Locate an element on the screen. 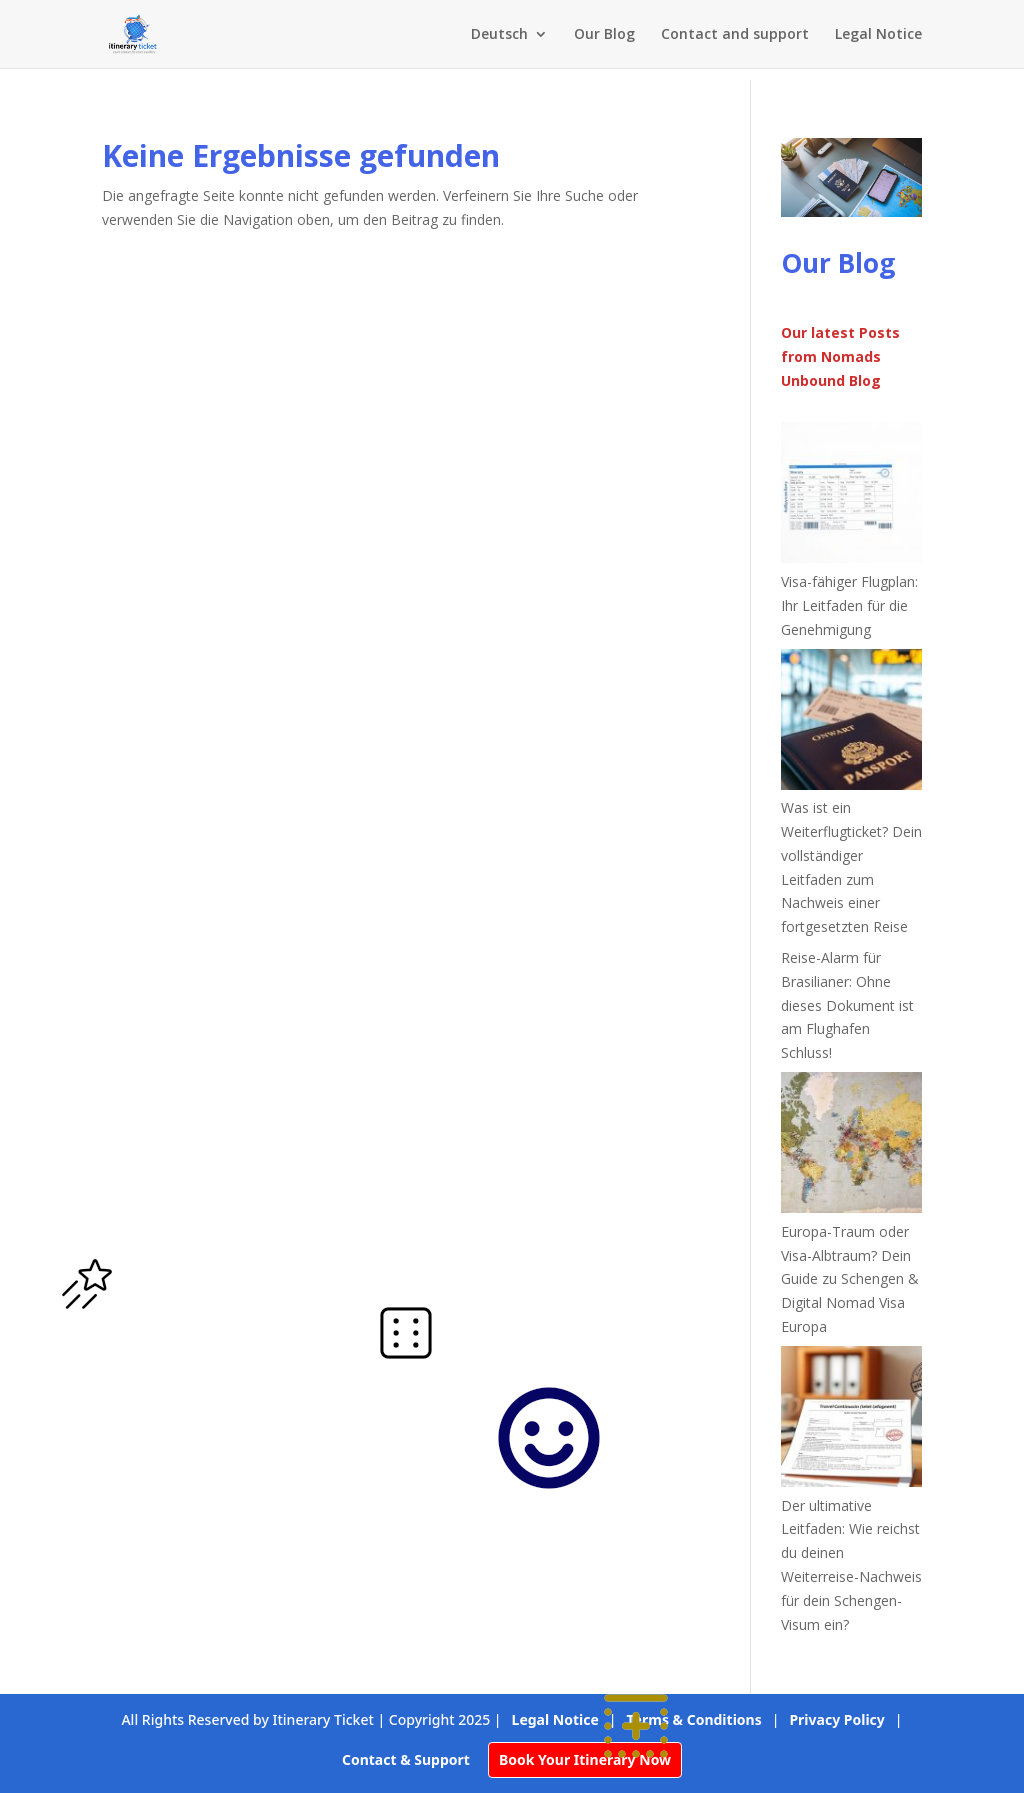  add a top border to selected element is located at coordinates (636, 1726).